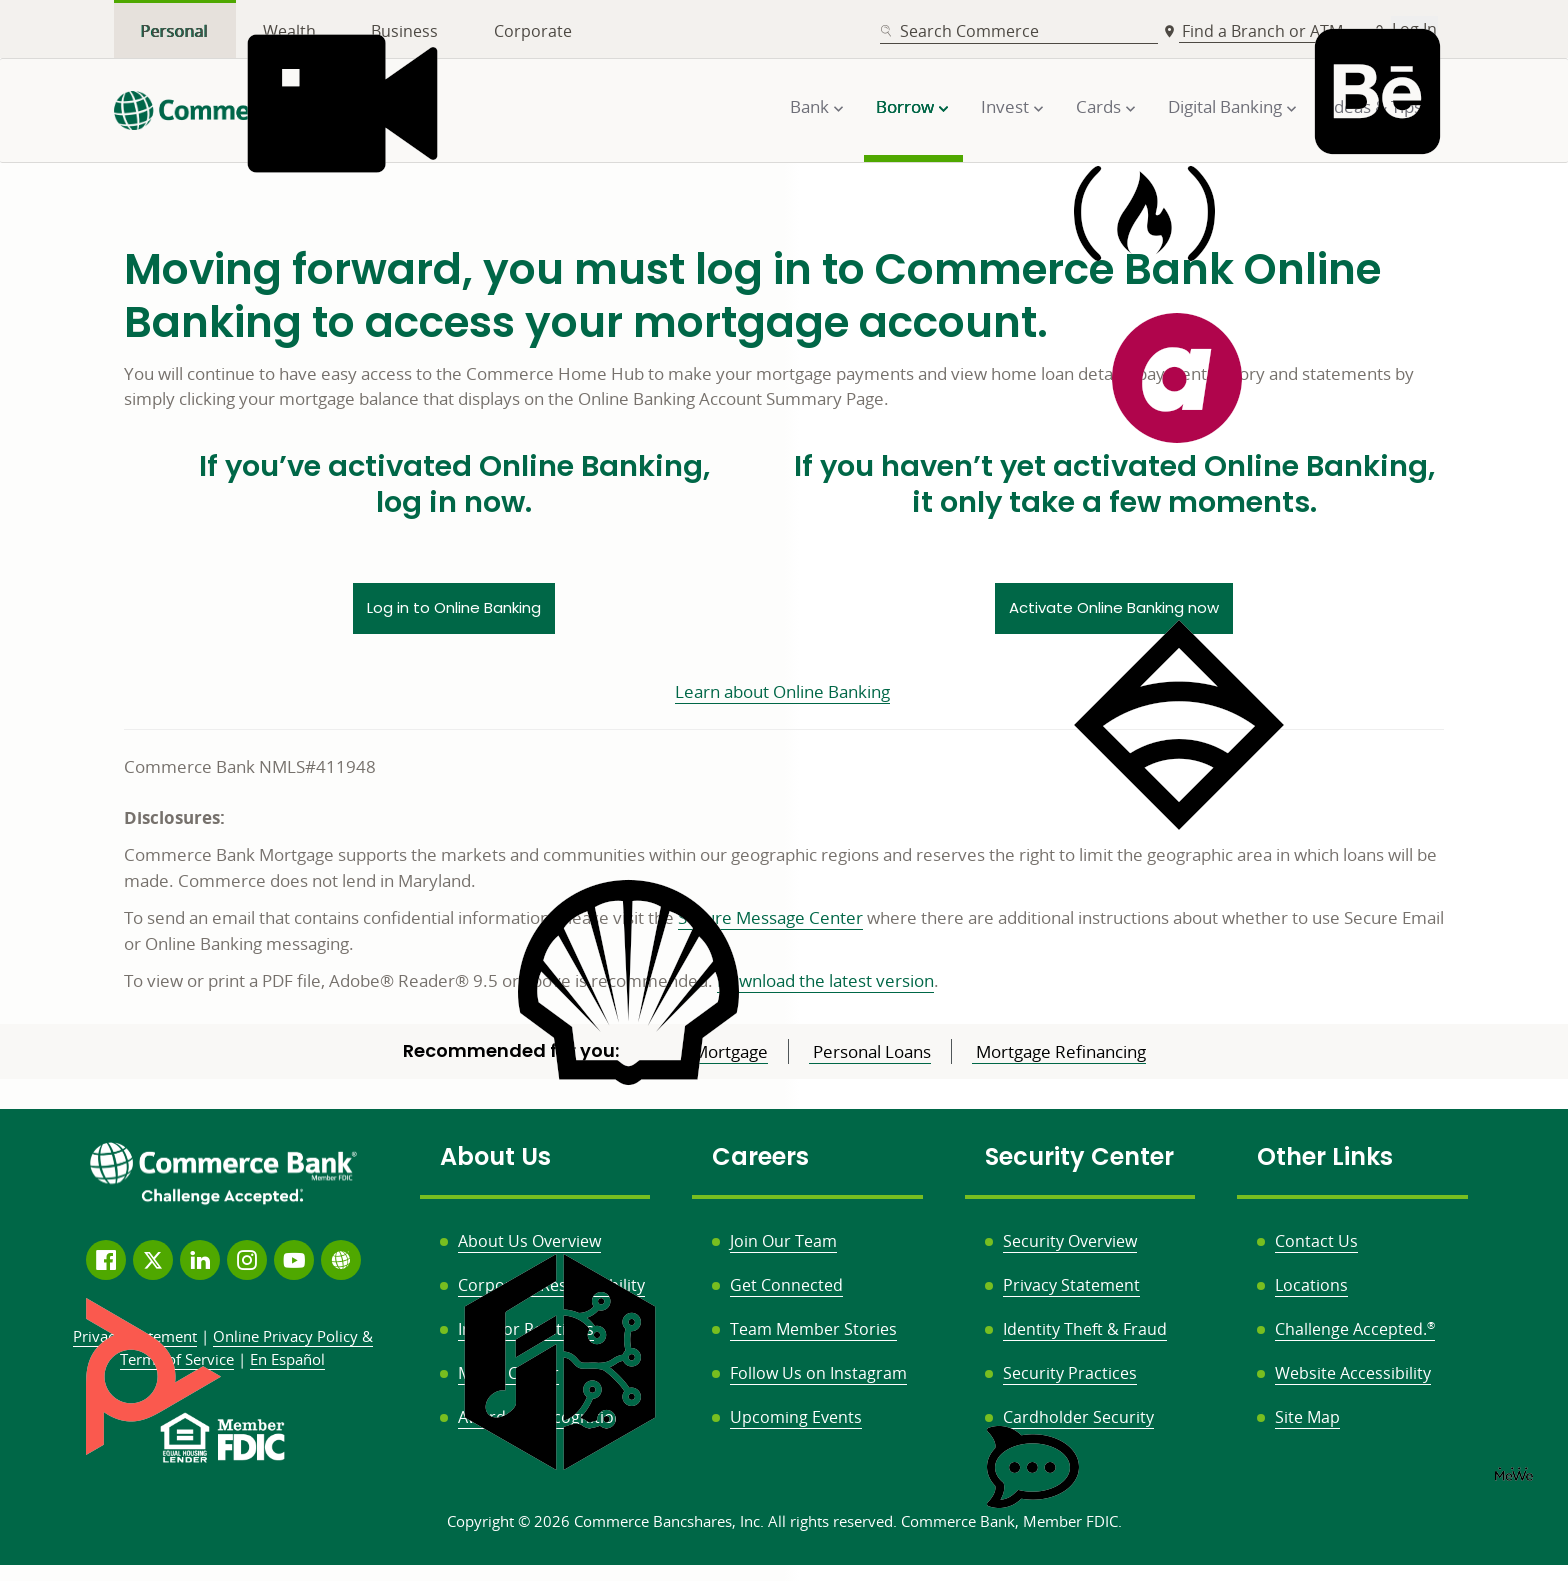  What do you see at coordinates (1377, 91) in the screenshot?
I see `visit Behance profile or portfolio` at bounding box center [1377, 91].